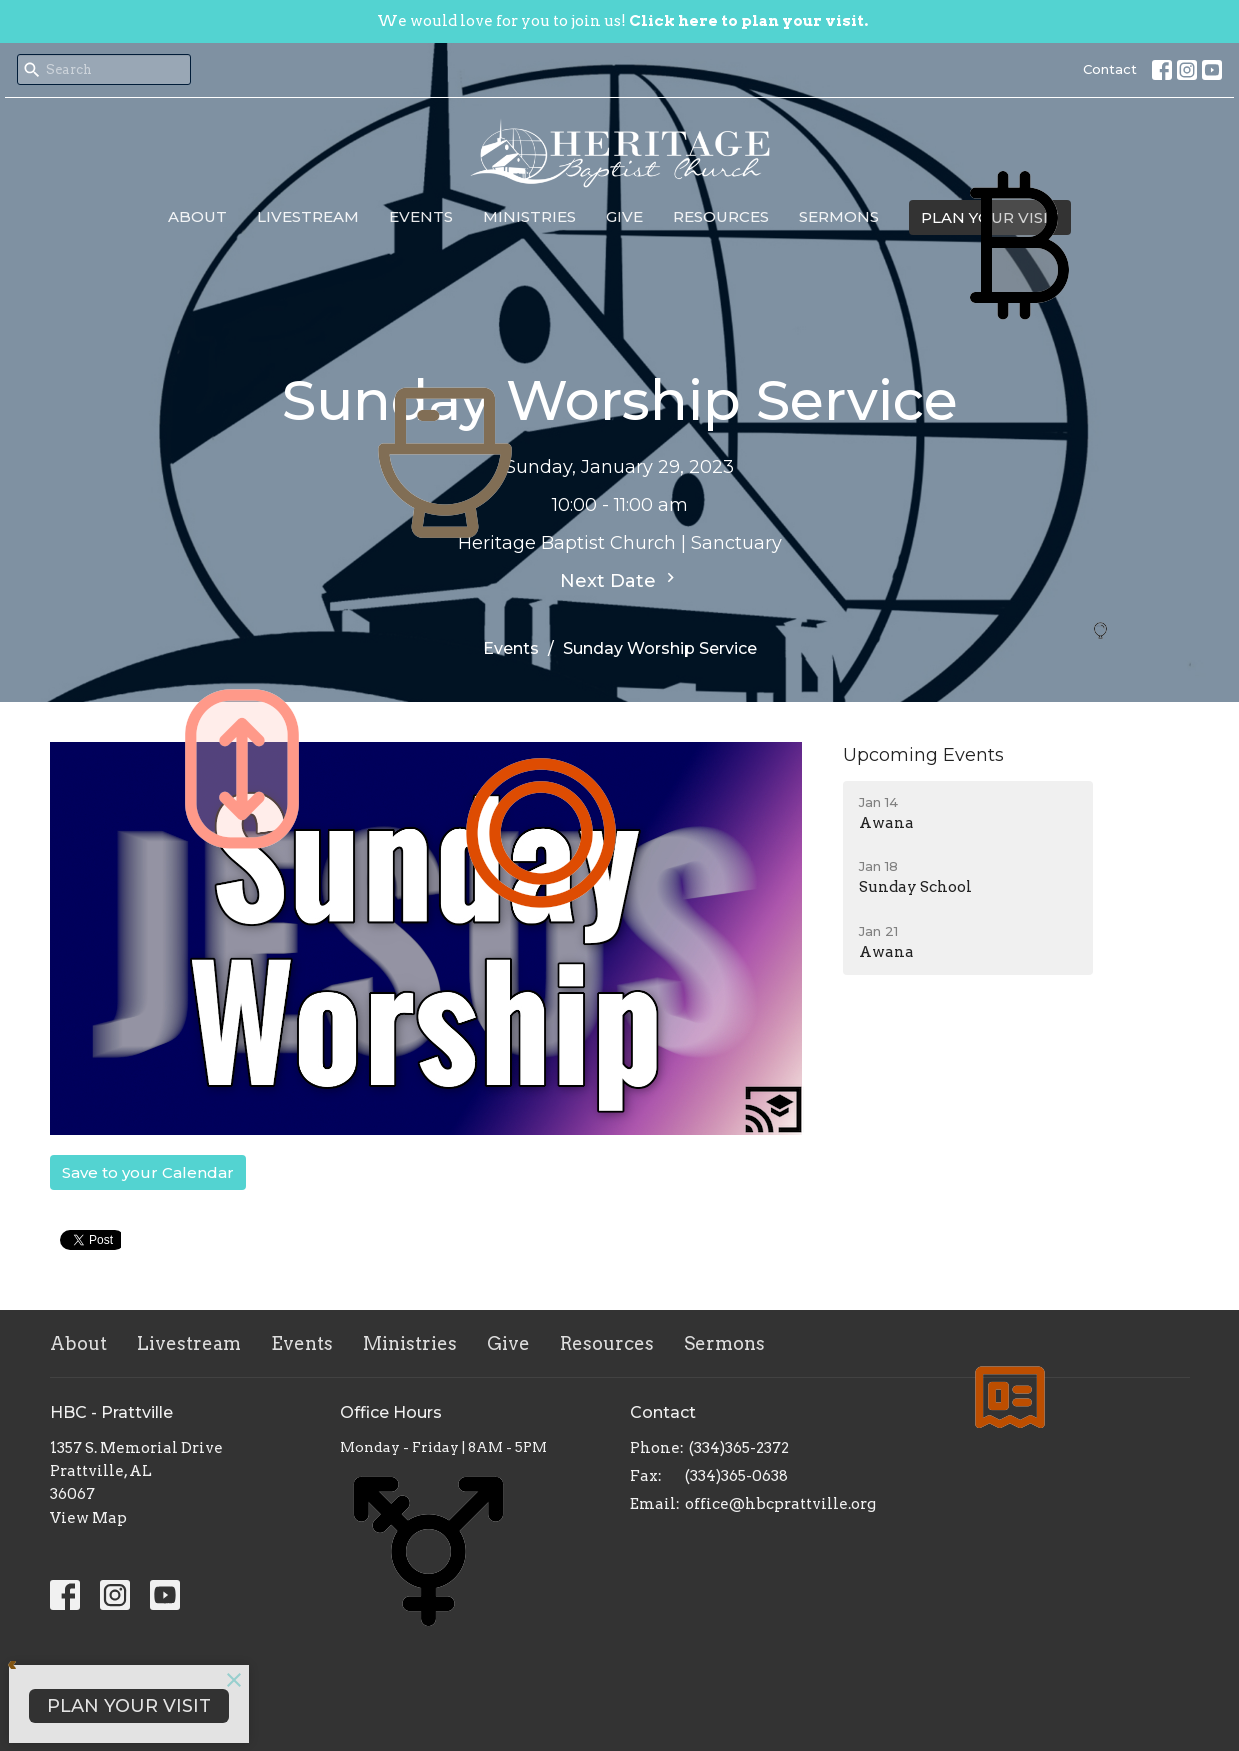 This screenshot has height=1751, width=1239. What do you see at coordinates (428, 1551) in the screenshot?
I see `select transgender as gender identity` at bounding box center [428, 1551].